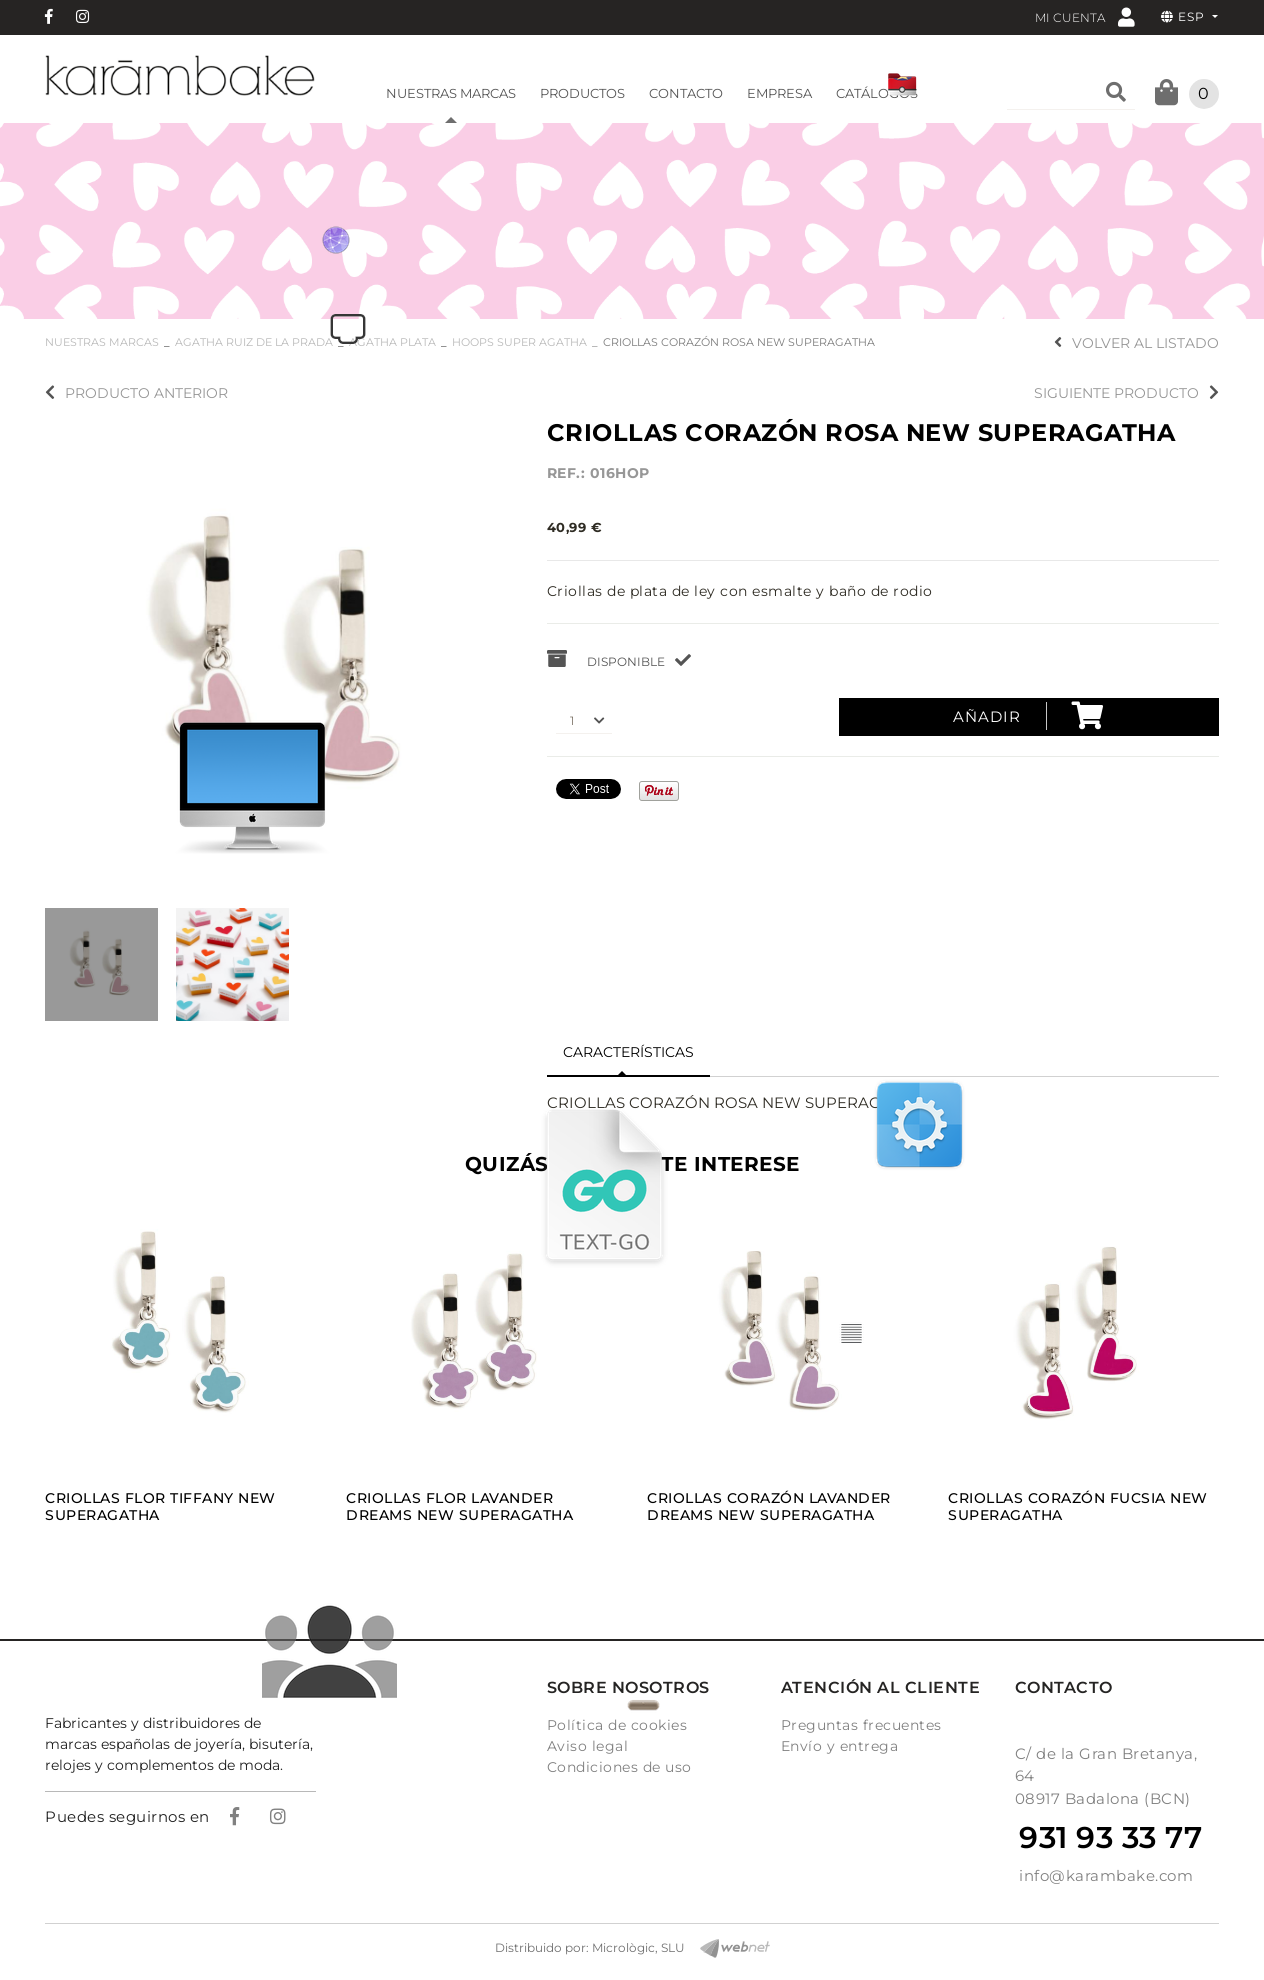 This screenshot has width=1264, height=1980. I want to click on open pokémon-themed folder, so click(902, 85).